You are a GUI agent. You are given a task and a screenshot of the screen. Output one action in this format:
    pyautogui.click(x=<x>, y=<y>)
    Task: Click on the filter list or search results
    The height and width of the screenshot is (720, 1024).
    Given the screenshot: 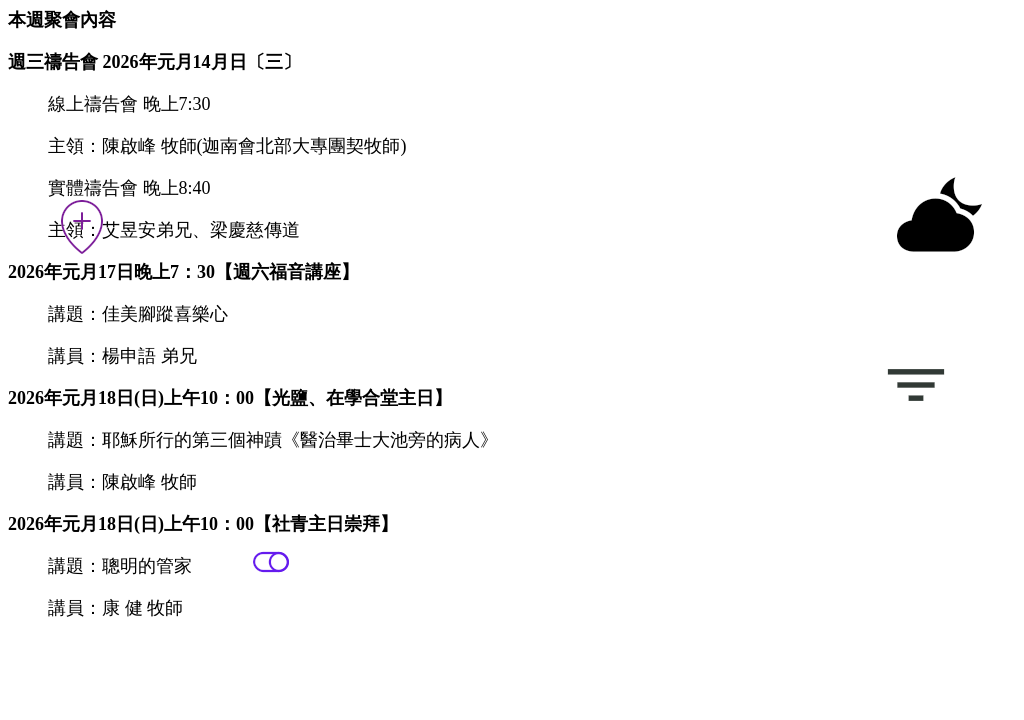 What is the action you would take?
    pyautogui.click(x=916, y=385)
    